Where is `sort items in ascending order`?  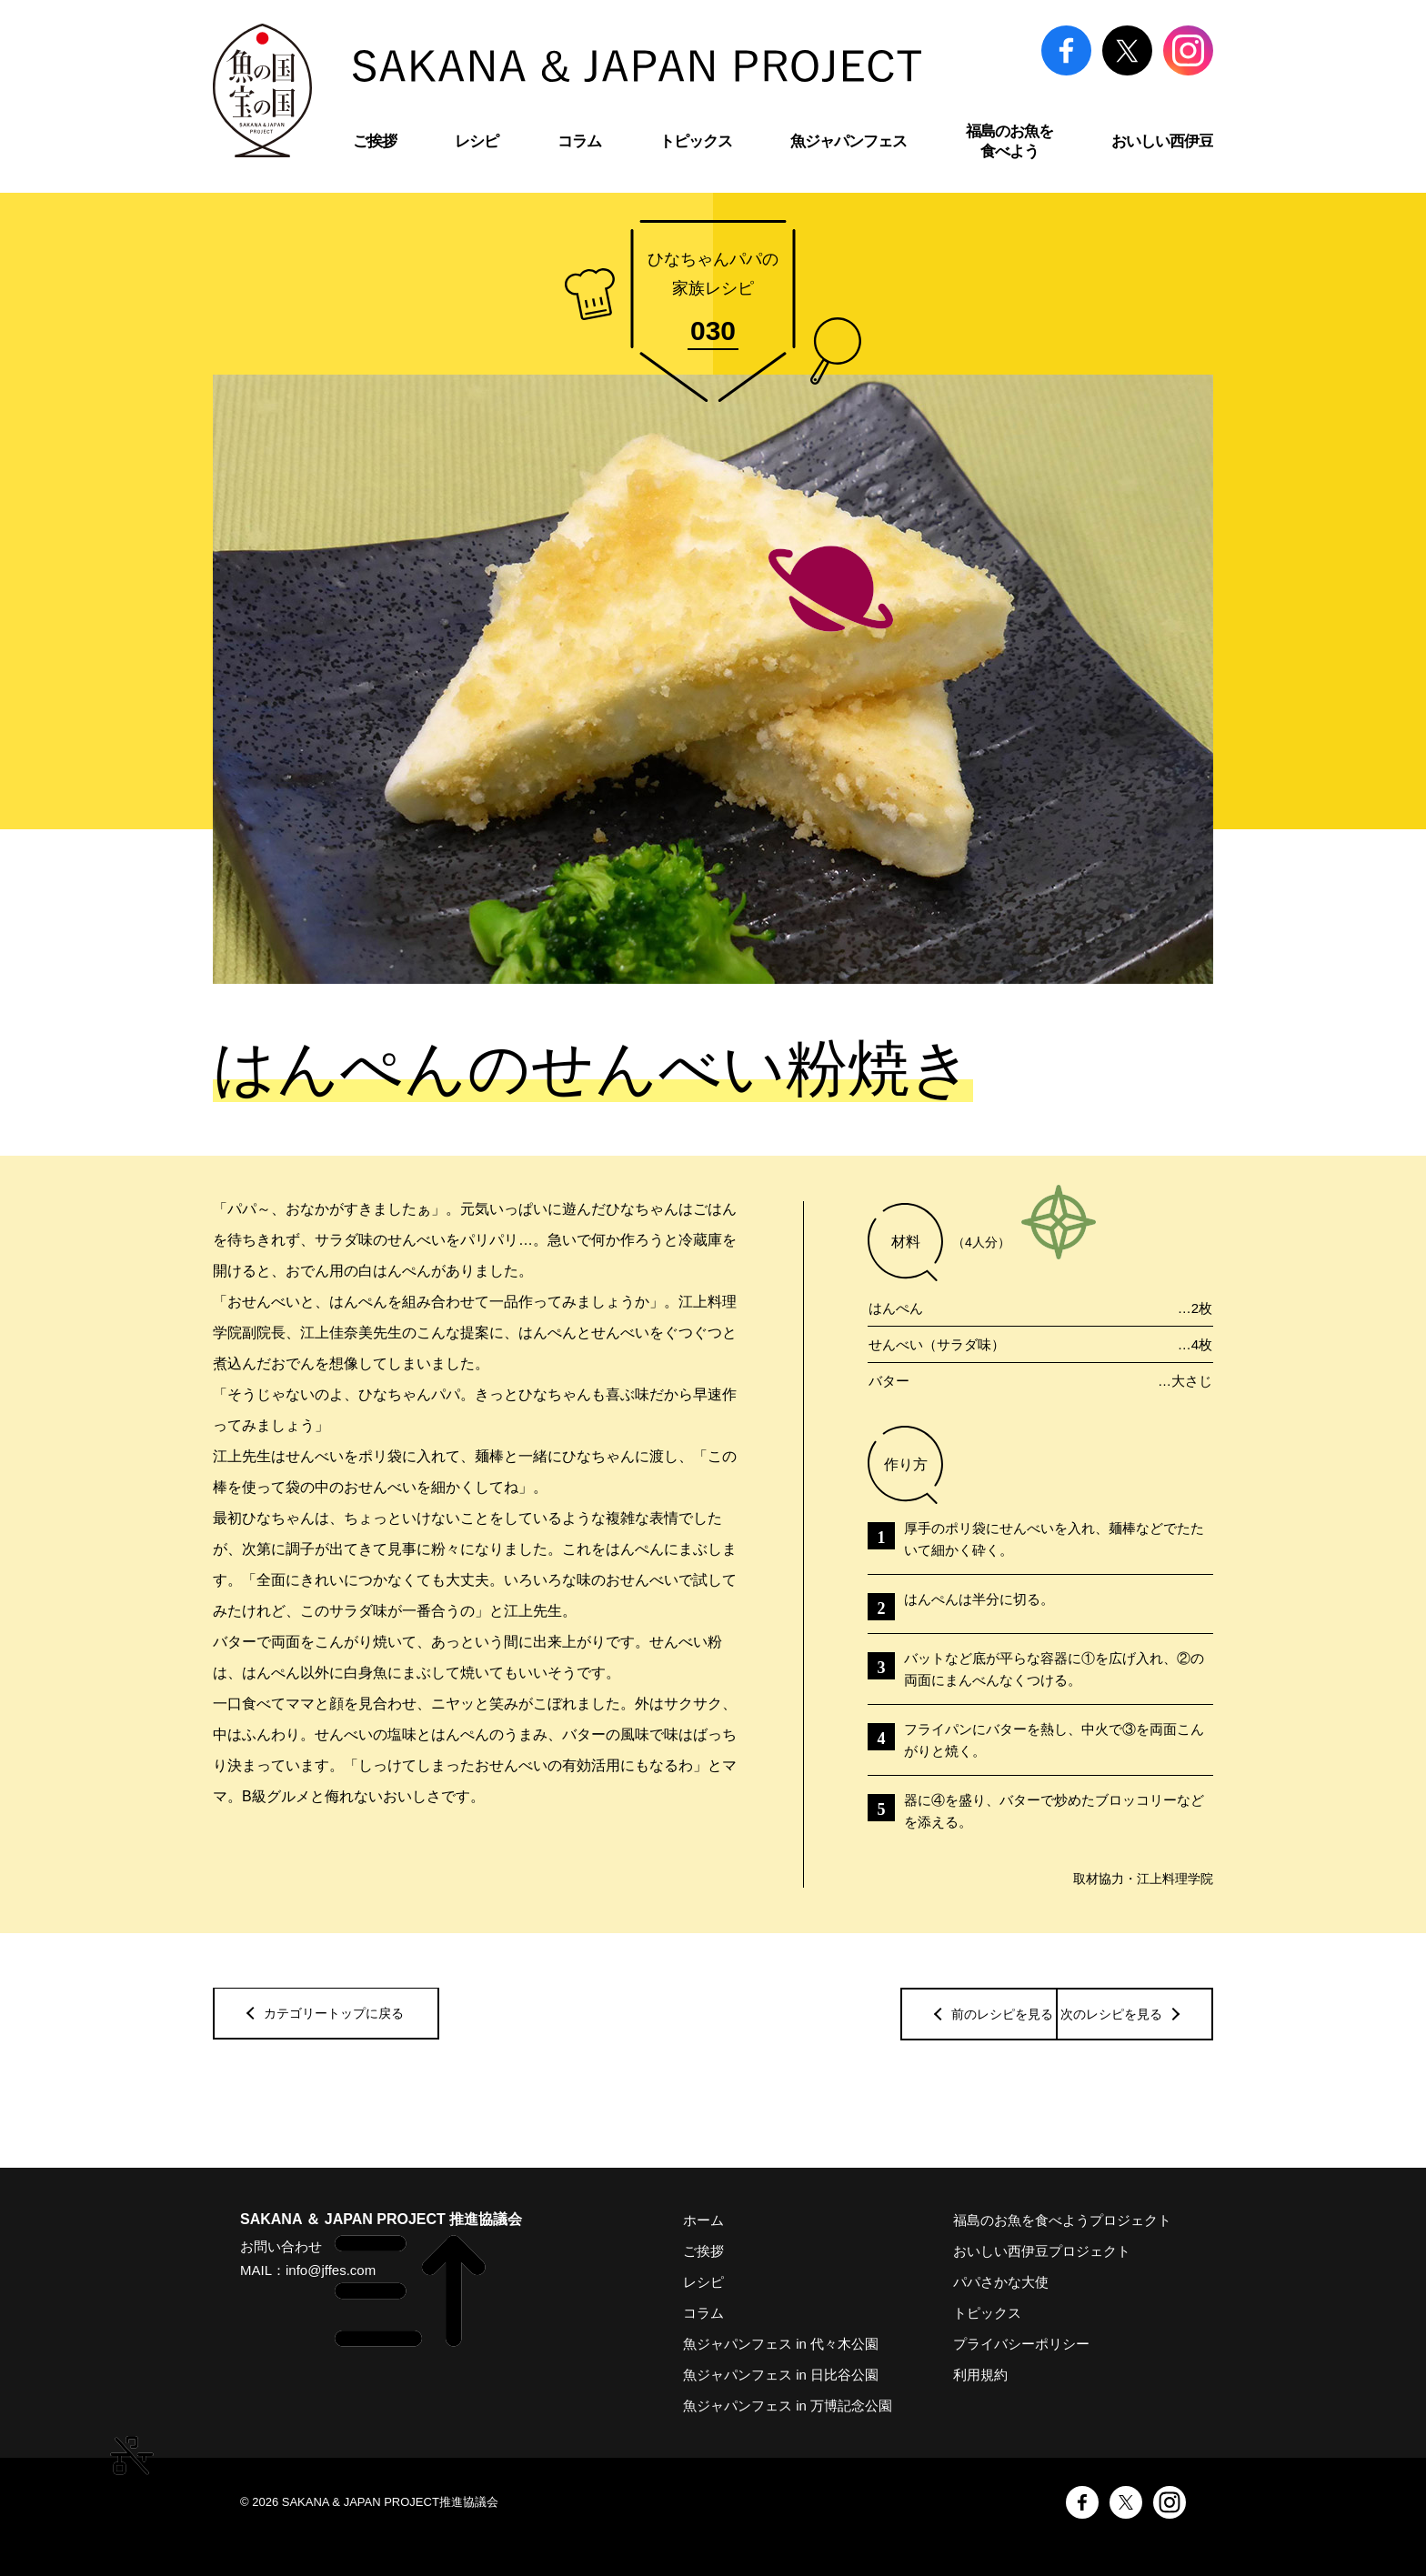 sort items in ascending order is located at coordinates (406, 2290).